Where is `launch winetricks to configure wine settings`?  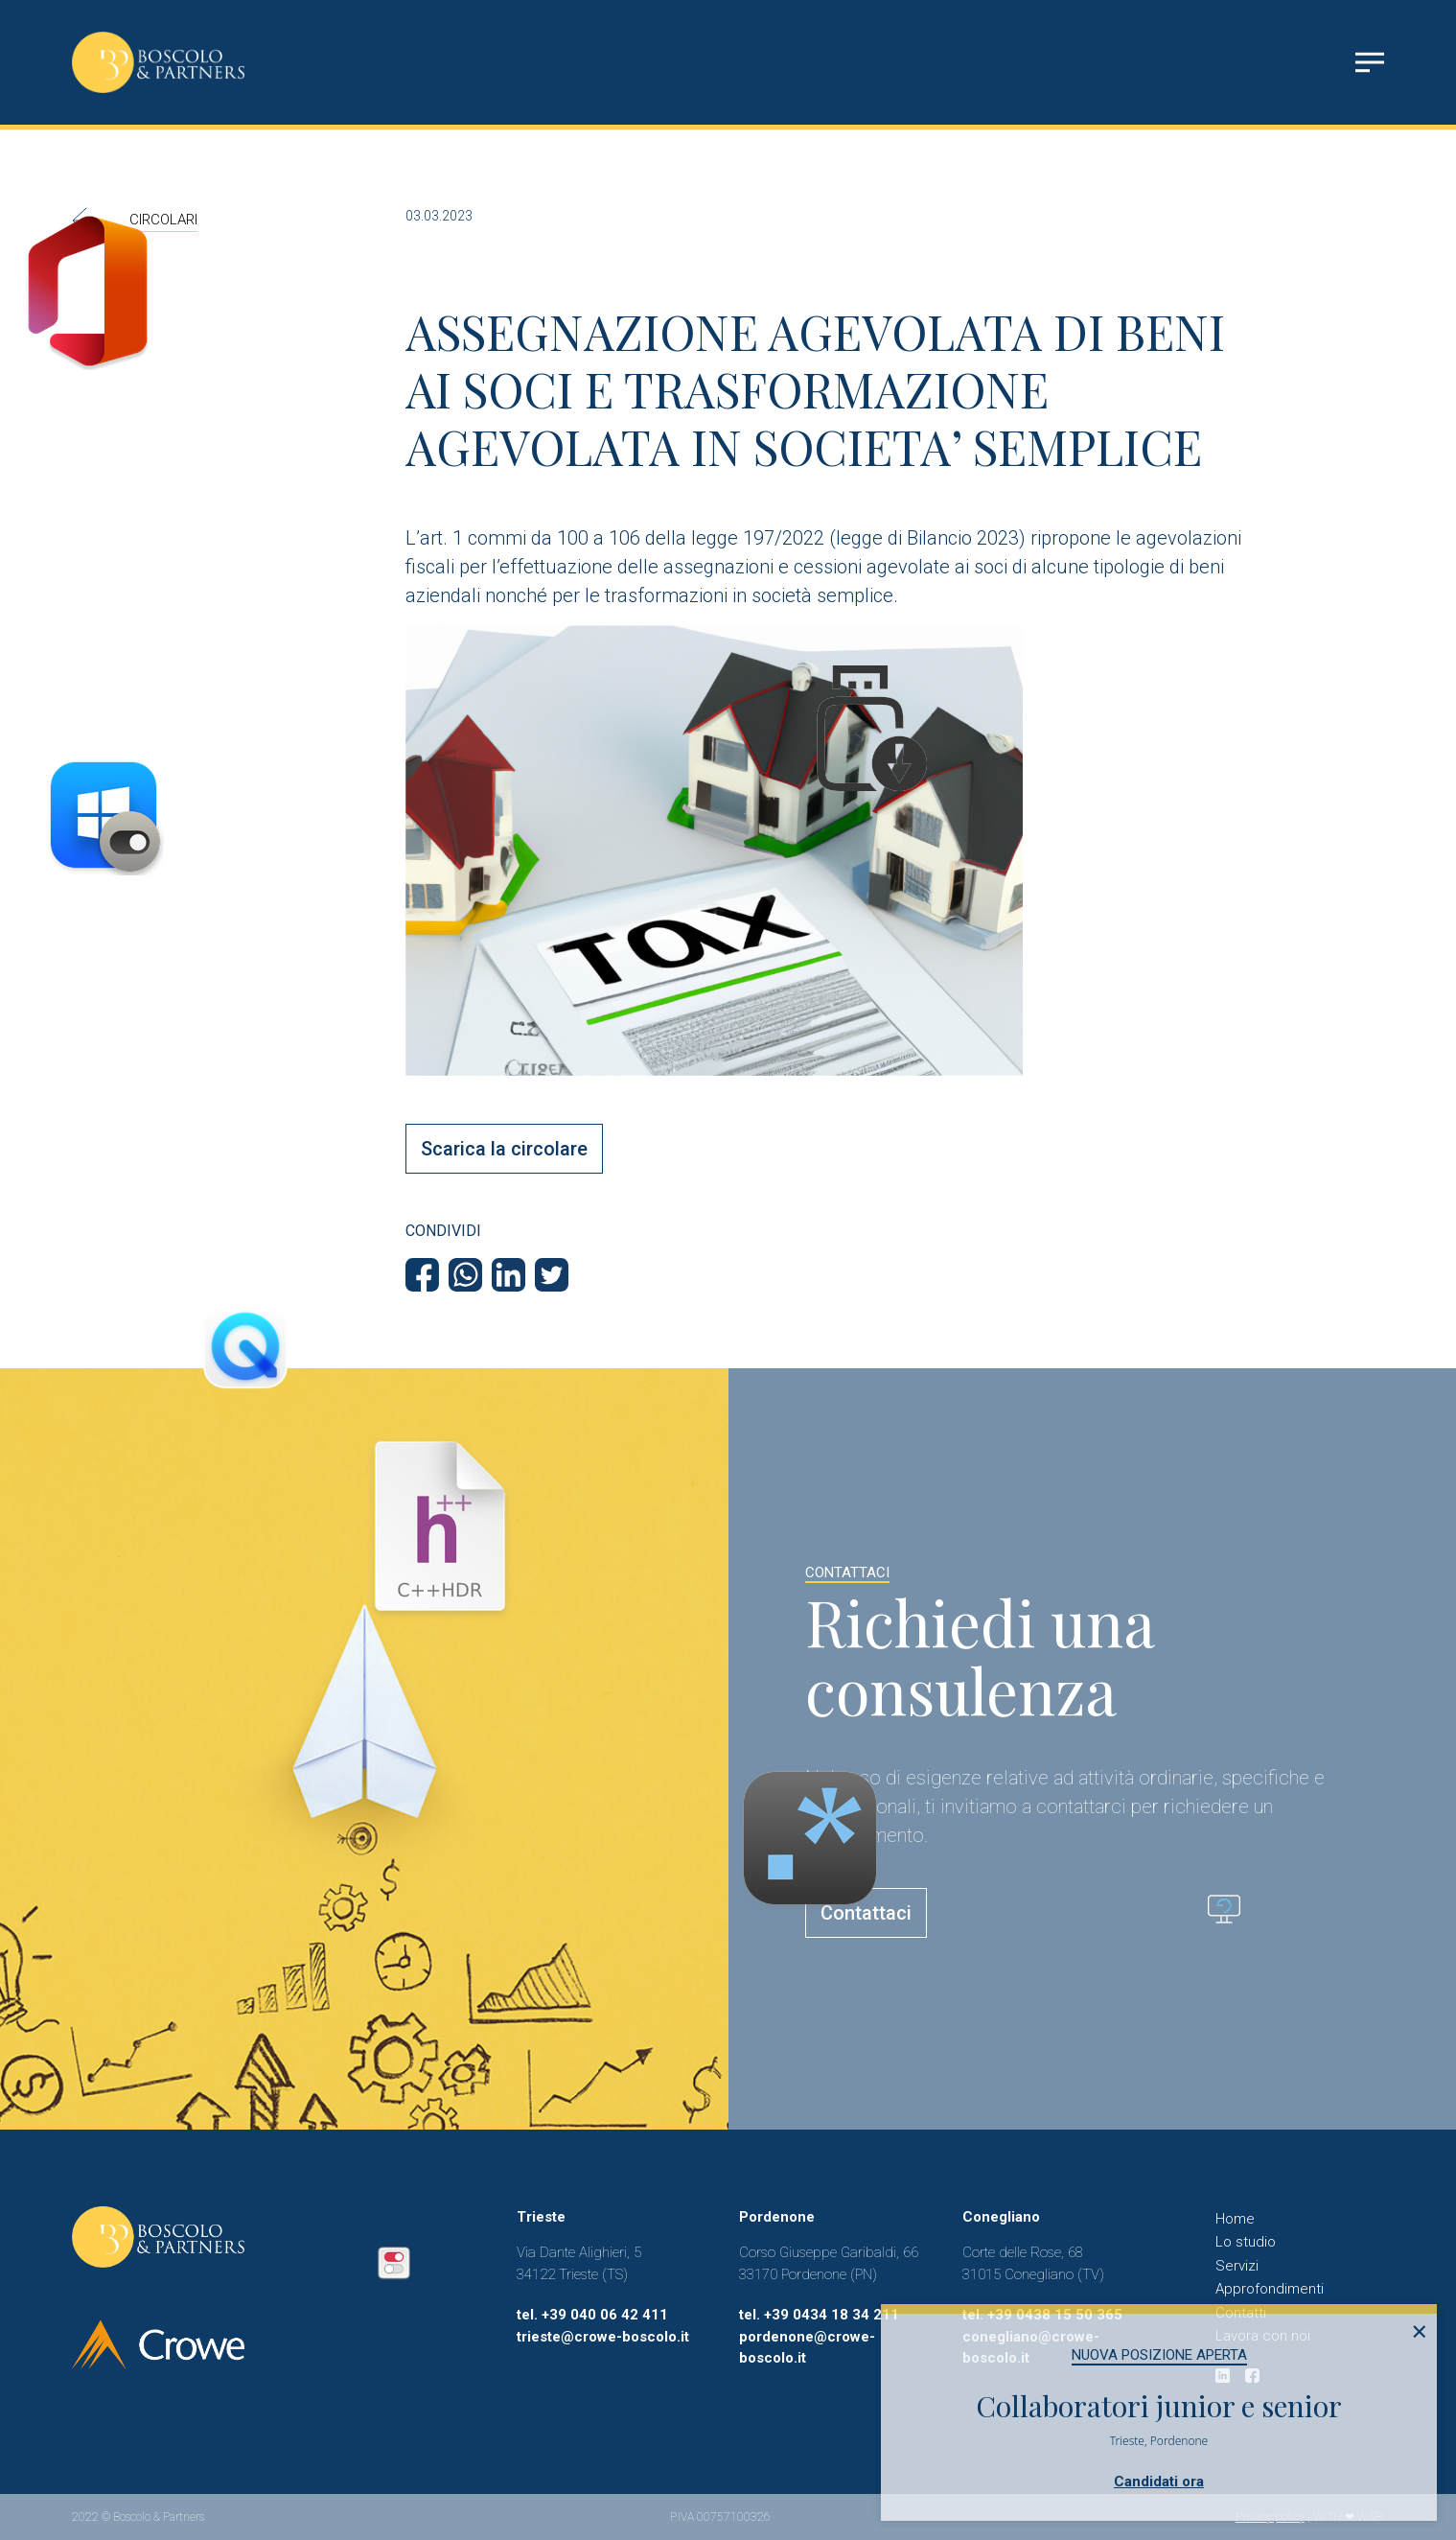 launch winetricks to configure wine settings is located at coordinates (104, 815).